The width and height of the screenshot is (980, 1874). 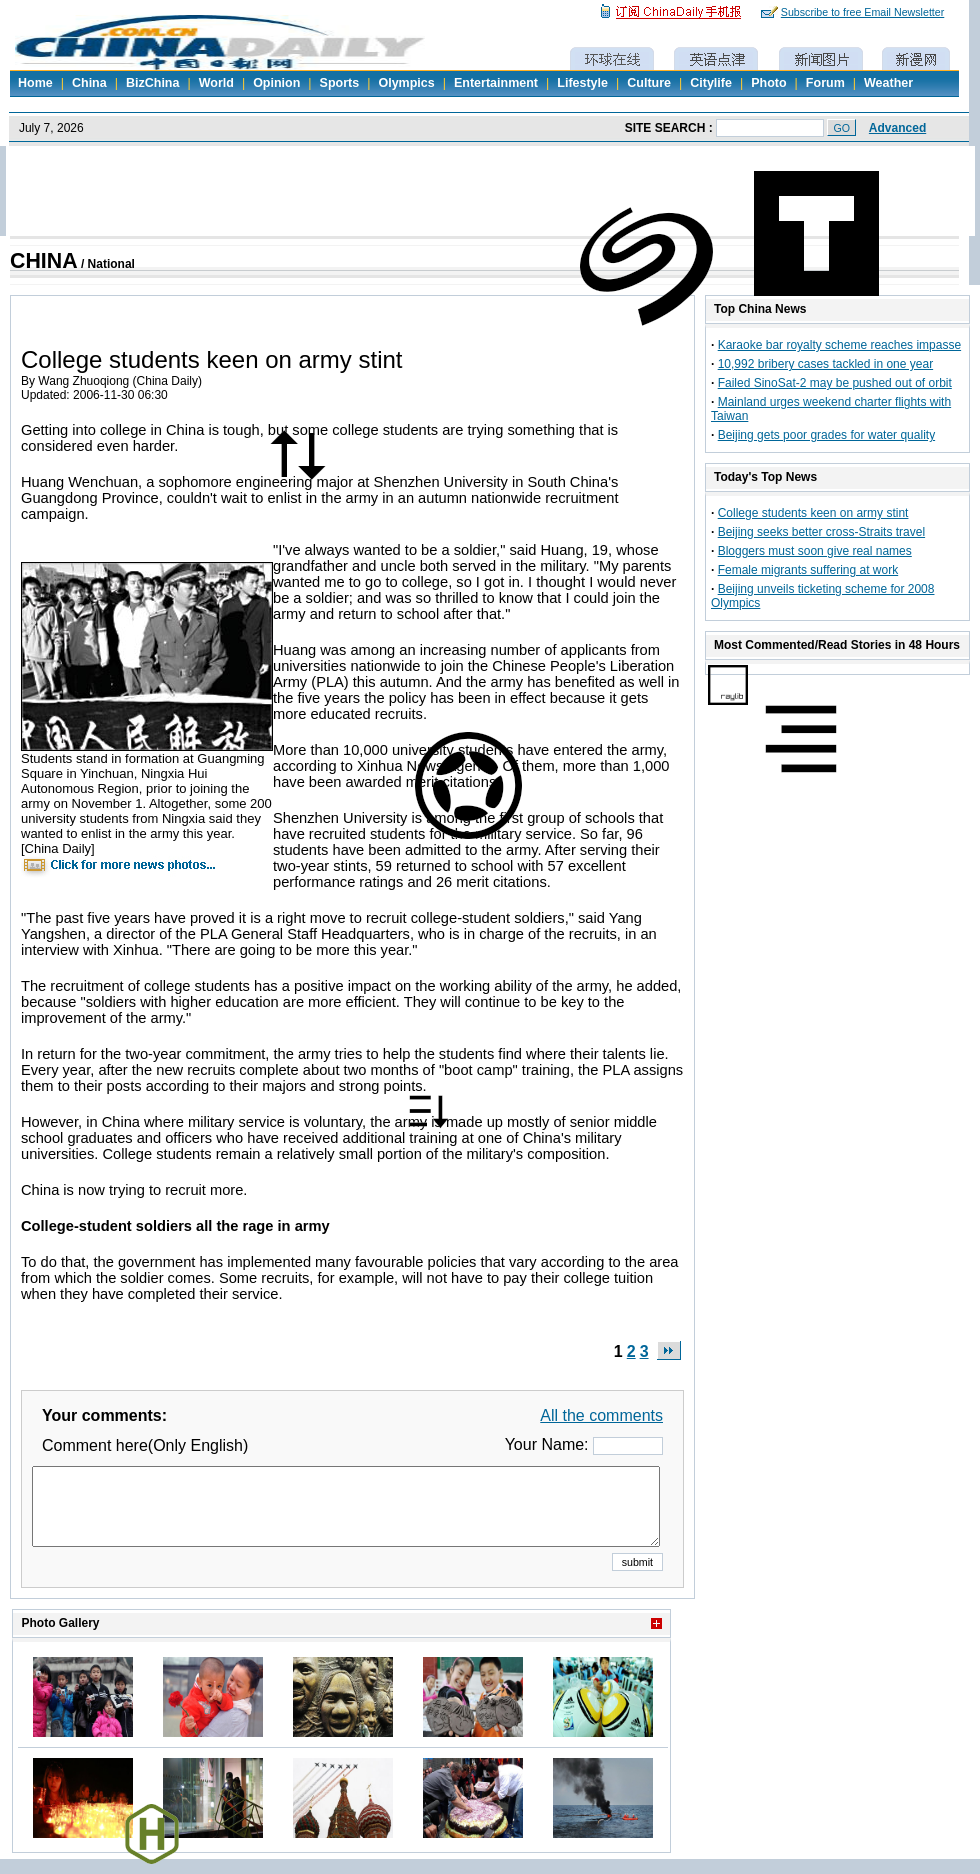 What do you see at coordinates (816, 233) in the screenshot?
I see `open the TV Time app` at bounding box center [816, 233].